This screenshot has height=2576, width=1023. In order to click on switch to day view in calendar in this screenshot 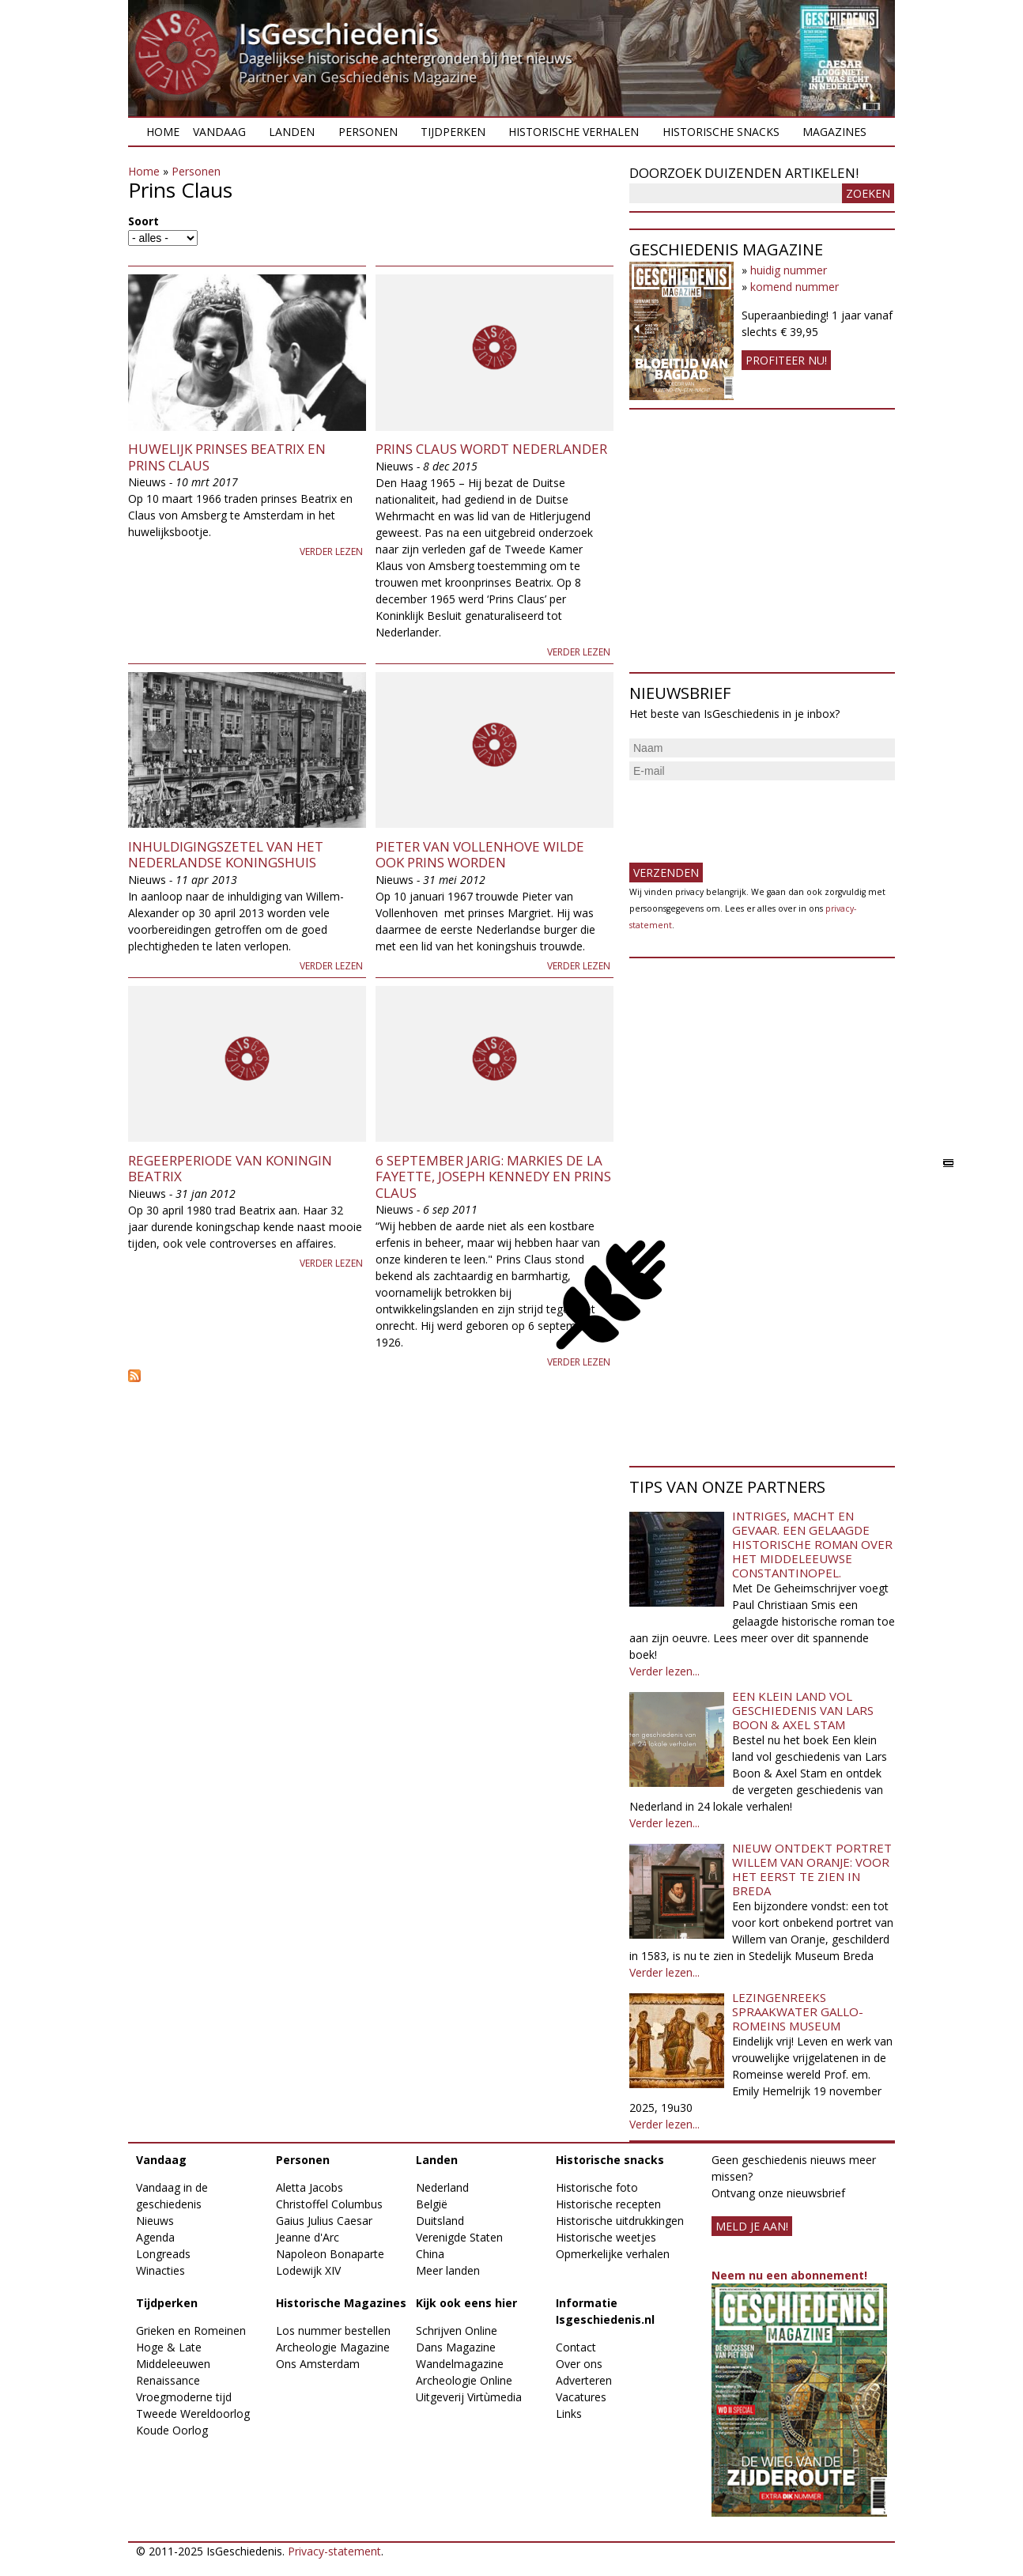, I will do `click(949, 1163)`.